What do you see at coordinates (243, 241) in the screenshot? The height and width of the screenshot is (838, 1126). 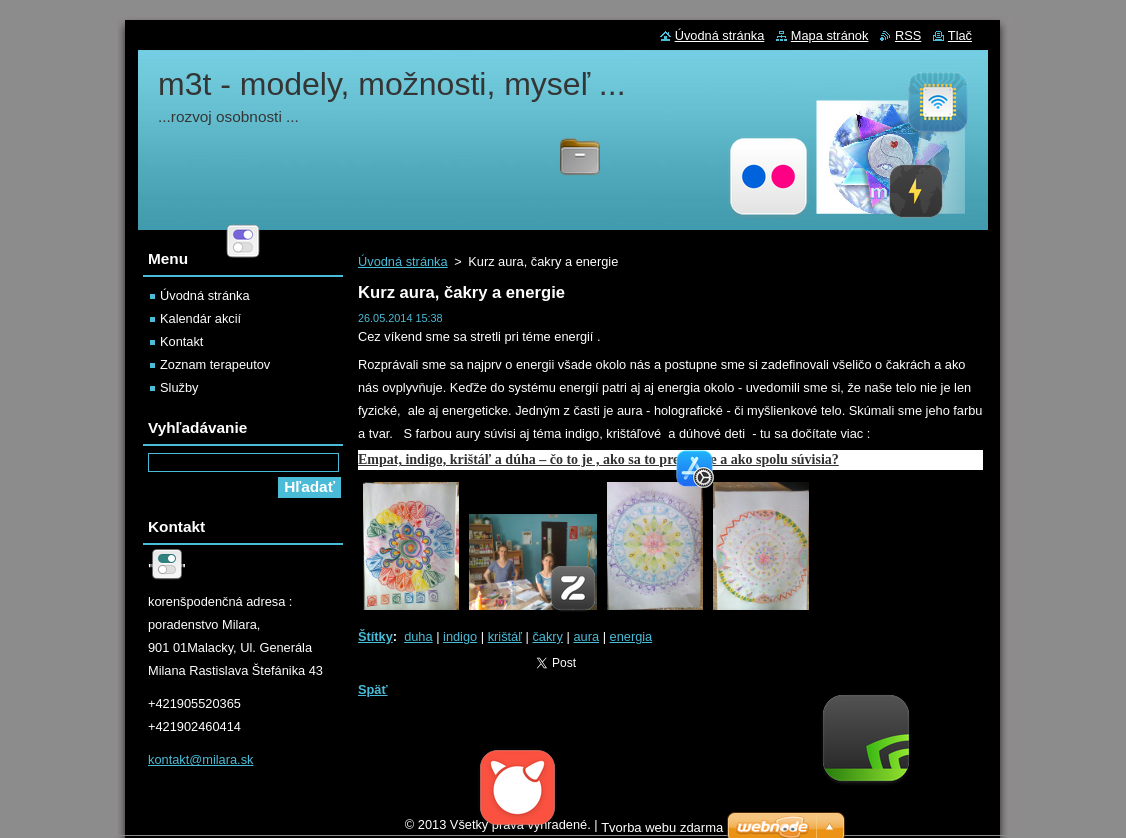 I see `open desktop preferences or settings` at bounding box center [243, 241].